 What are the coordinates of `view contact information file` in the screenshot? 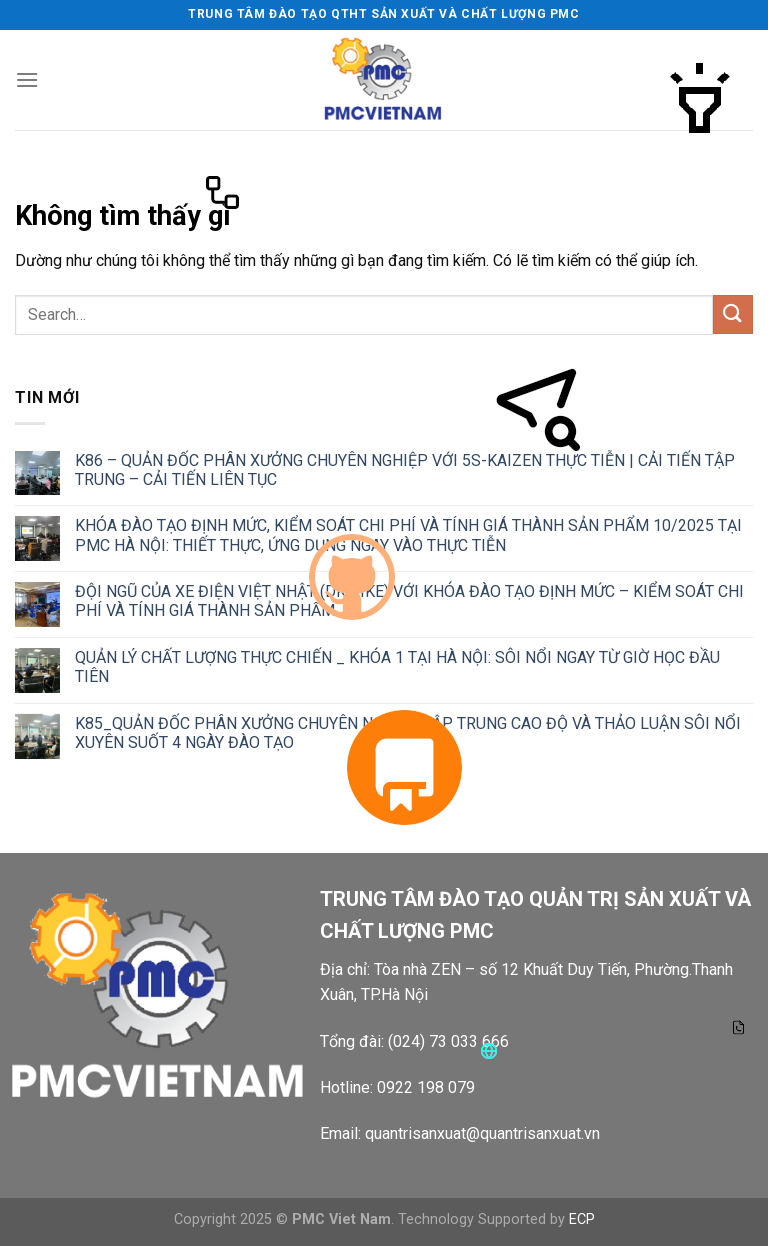 It's located at (738, 1027).